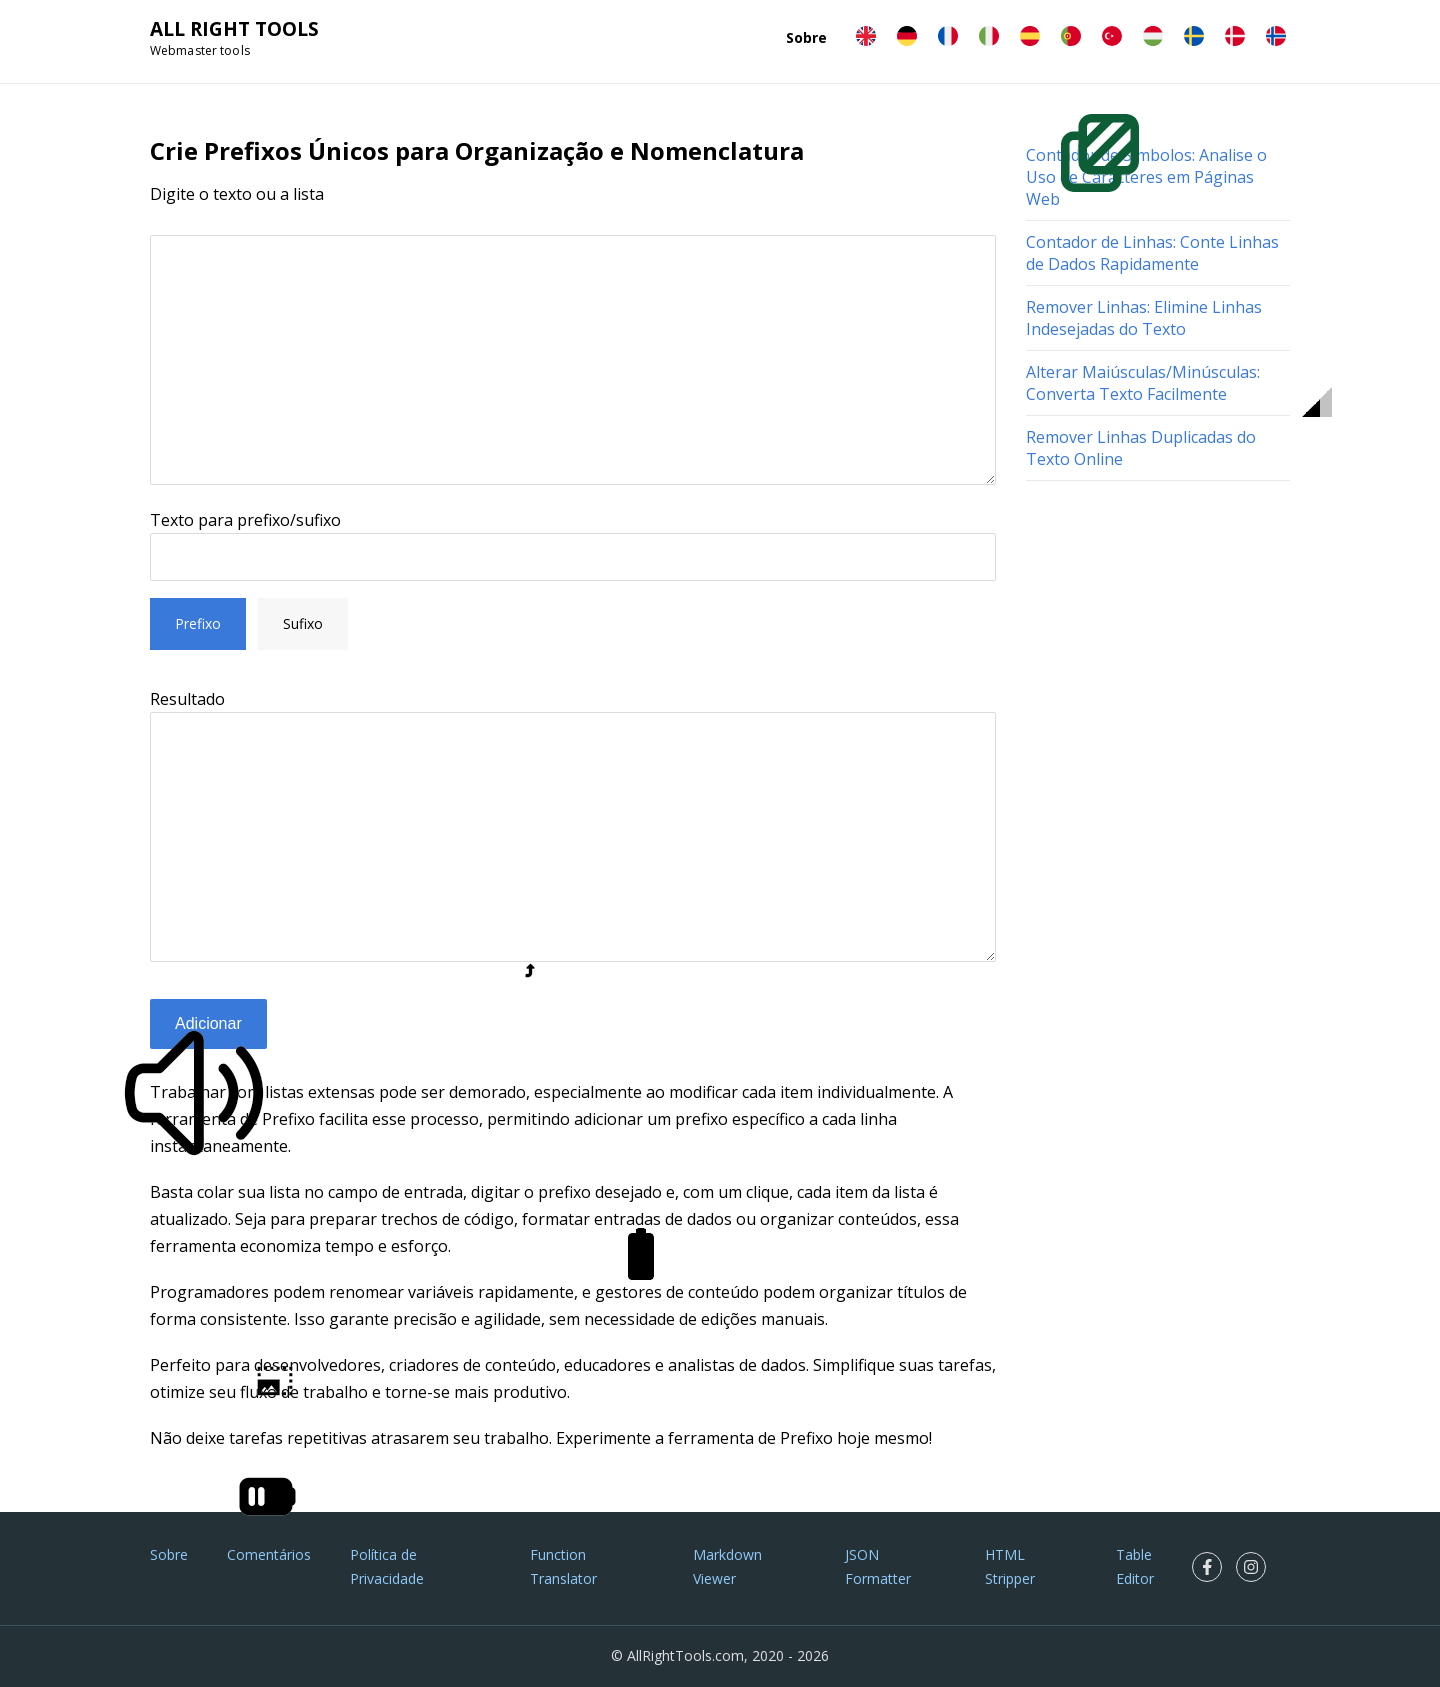 Image resolution: width=1440 pixels, height=1687 pixels. Describe the element at coordinates (275, 1381) in the screenshot. I see `resize image to large format` at that location.